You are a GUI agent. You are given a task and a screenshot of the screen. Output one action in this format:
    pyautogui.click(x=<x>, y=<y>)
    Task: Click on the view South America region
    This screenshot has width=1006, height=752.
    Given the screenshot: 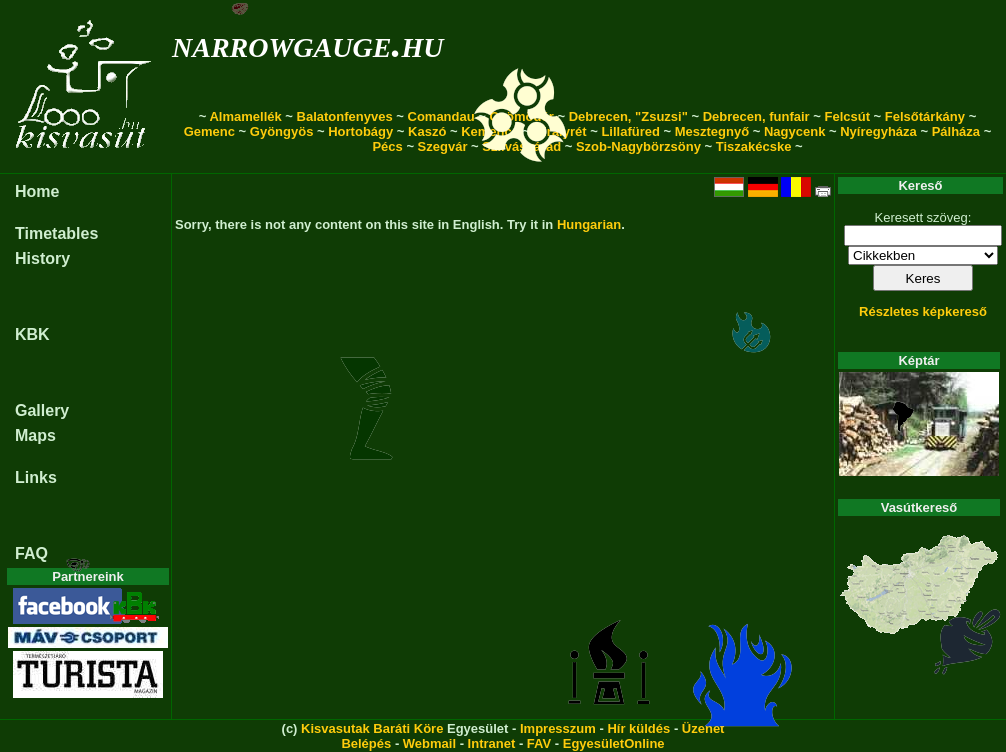 What is the action you would take?
    pyautogui.click(x=903, y=416)
    